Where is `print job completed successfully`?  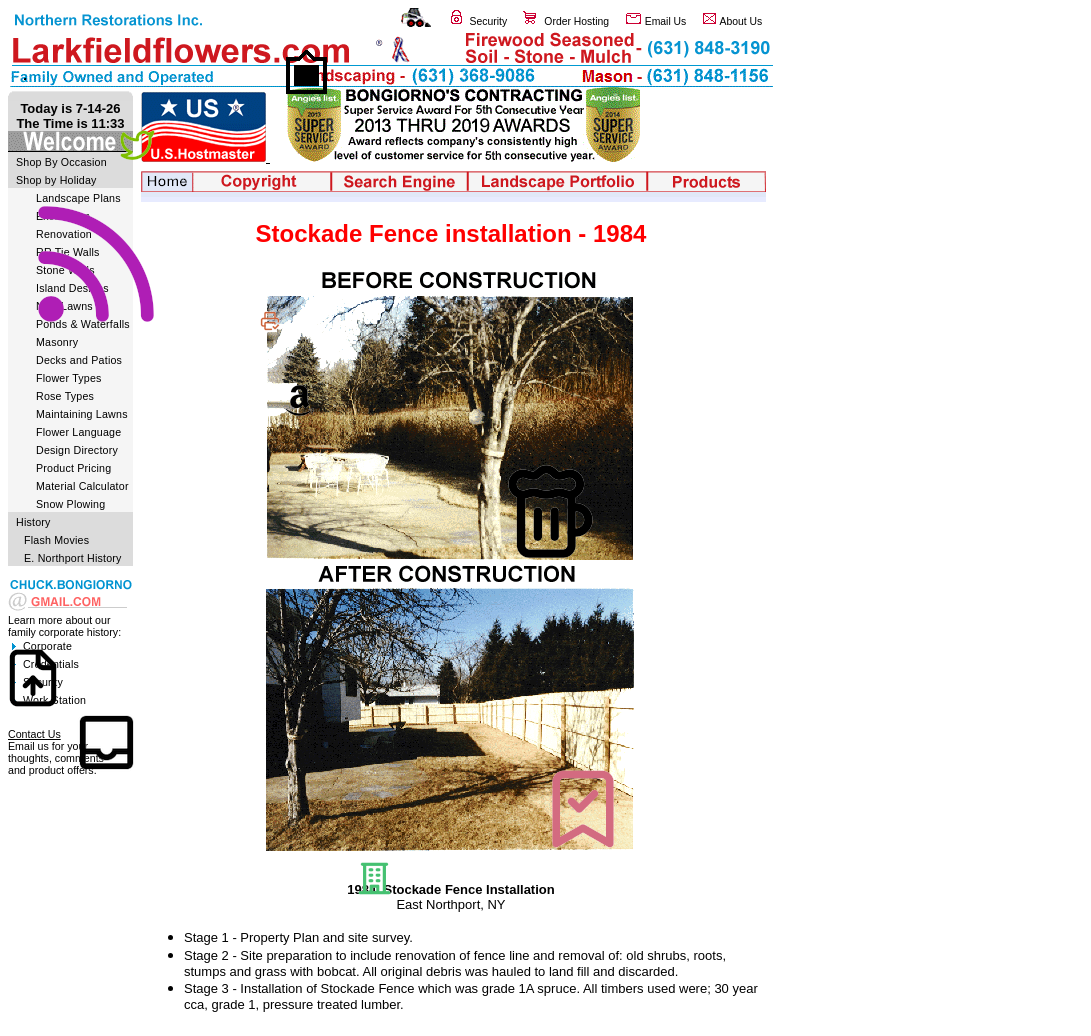
print job completed successfully is located at coordinates (270, 321).